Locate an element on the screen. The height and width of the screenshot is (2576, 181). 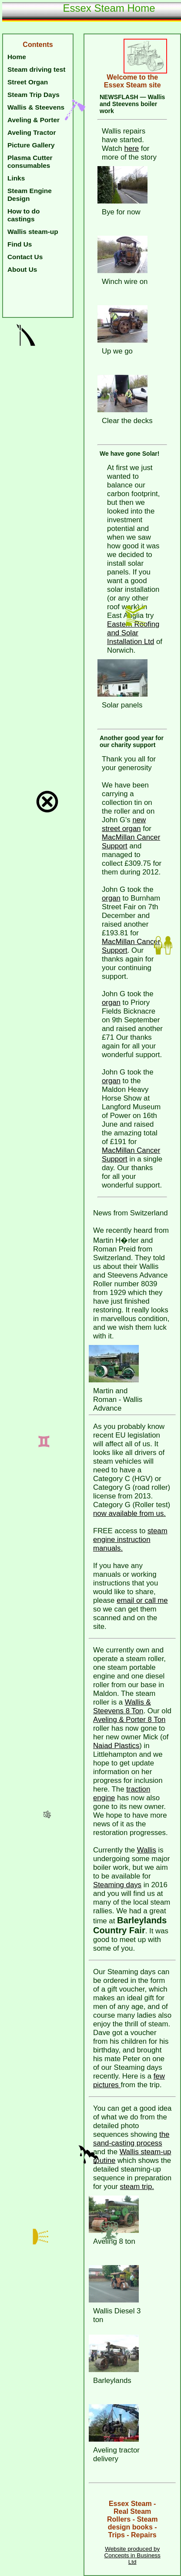
swap character or avatar body is located at coordinates (163, 945).